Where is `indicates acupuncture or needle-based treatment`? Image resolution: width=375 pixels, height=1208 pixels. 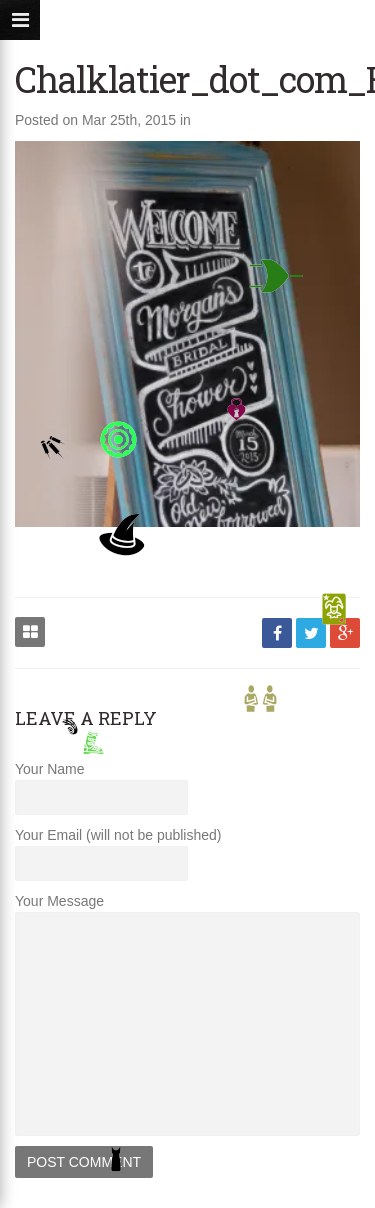 indicates acupuncture or needle-based treatment is located at coordinates (53, 448).